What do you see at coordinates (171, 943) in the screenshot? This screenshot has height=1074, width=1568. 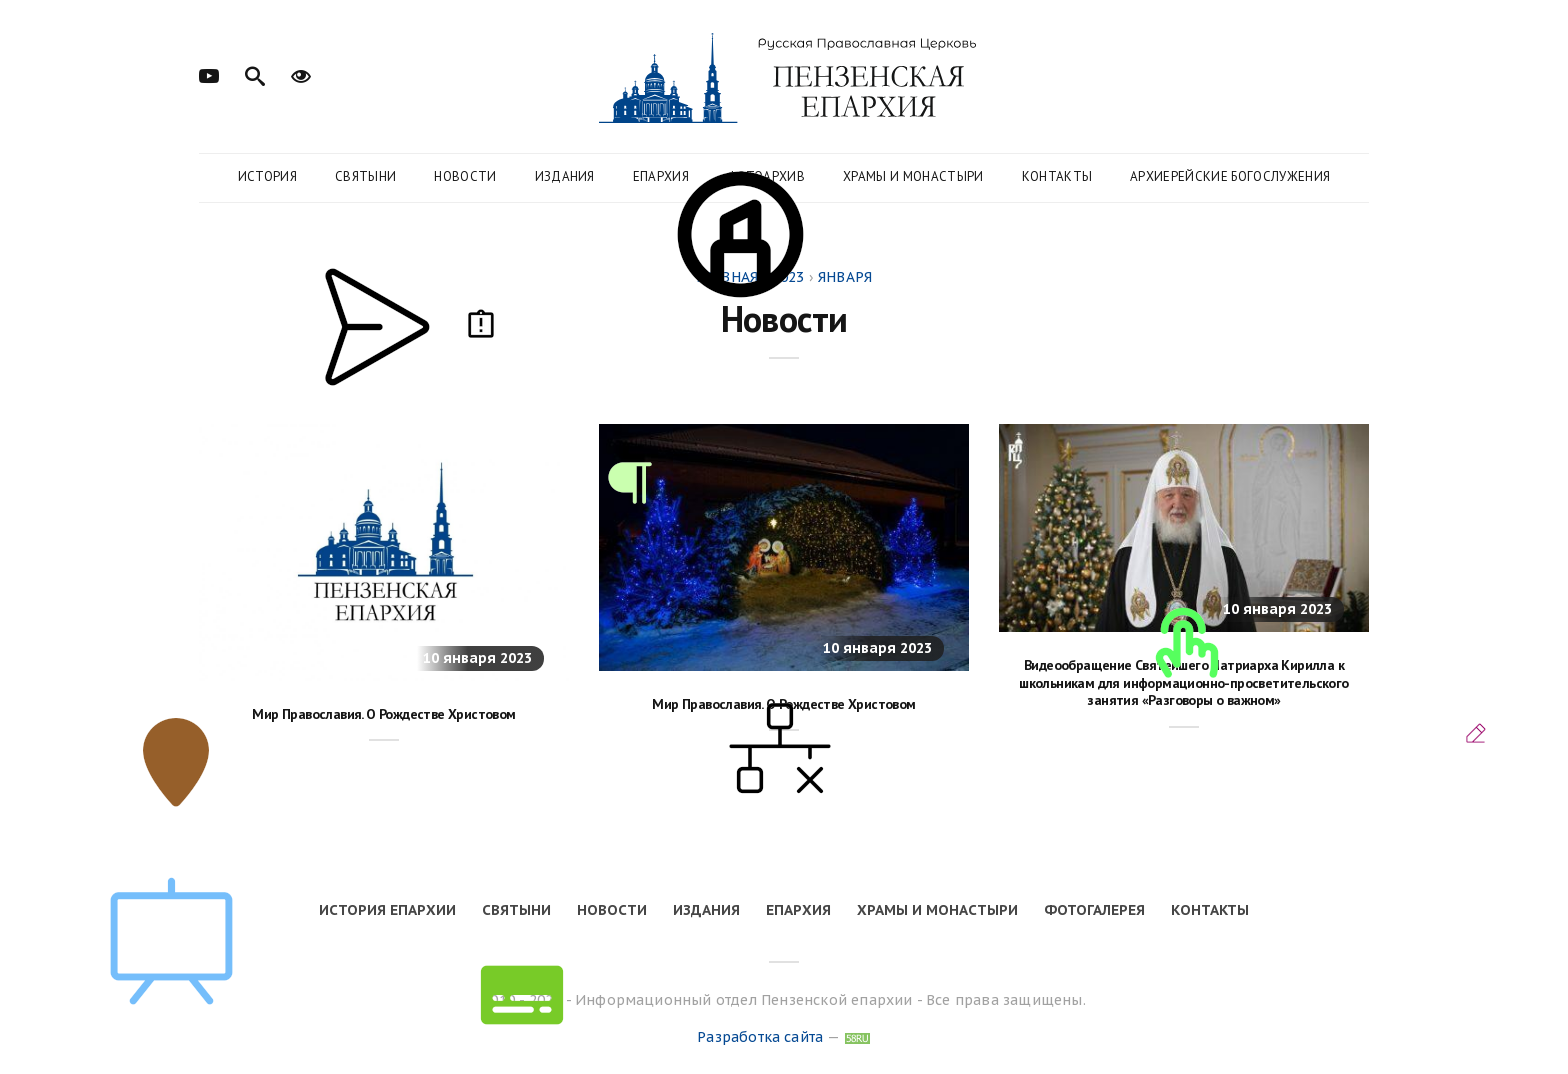 I see `start or view a presentation` at bounding box center [171, 943].